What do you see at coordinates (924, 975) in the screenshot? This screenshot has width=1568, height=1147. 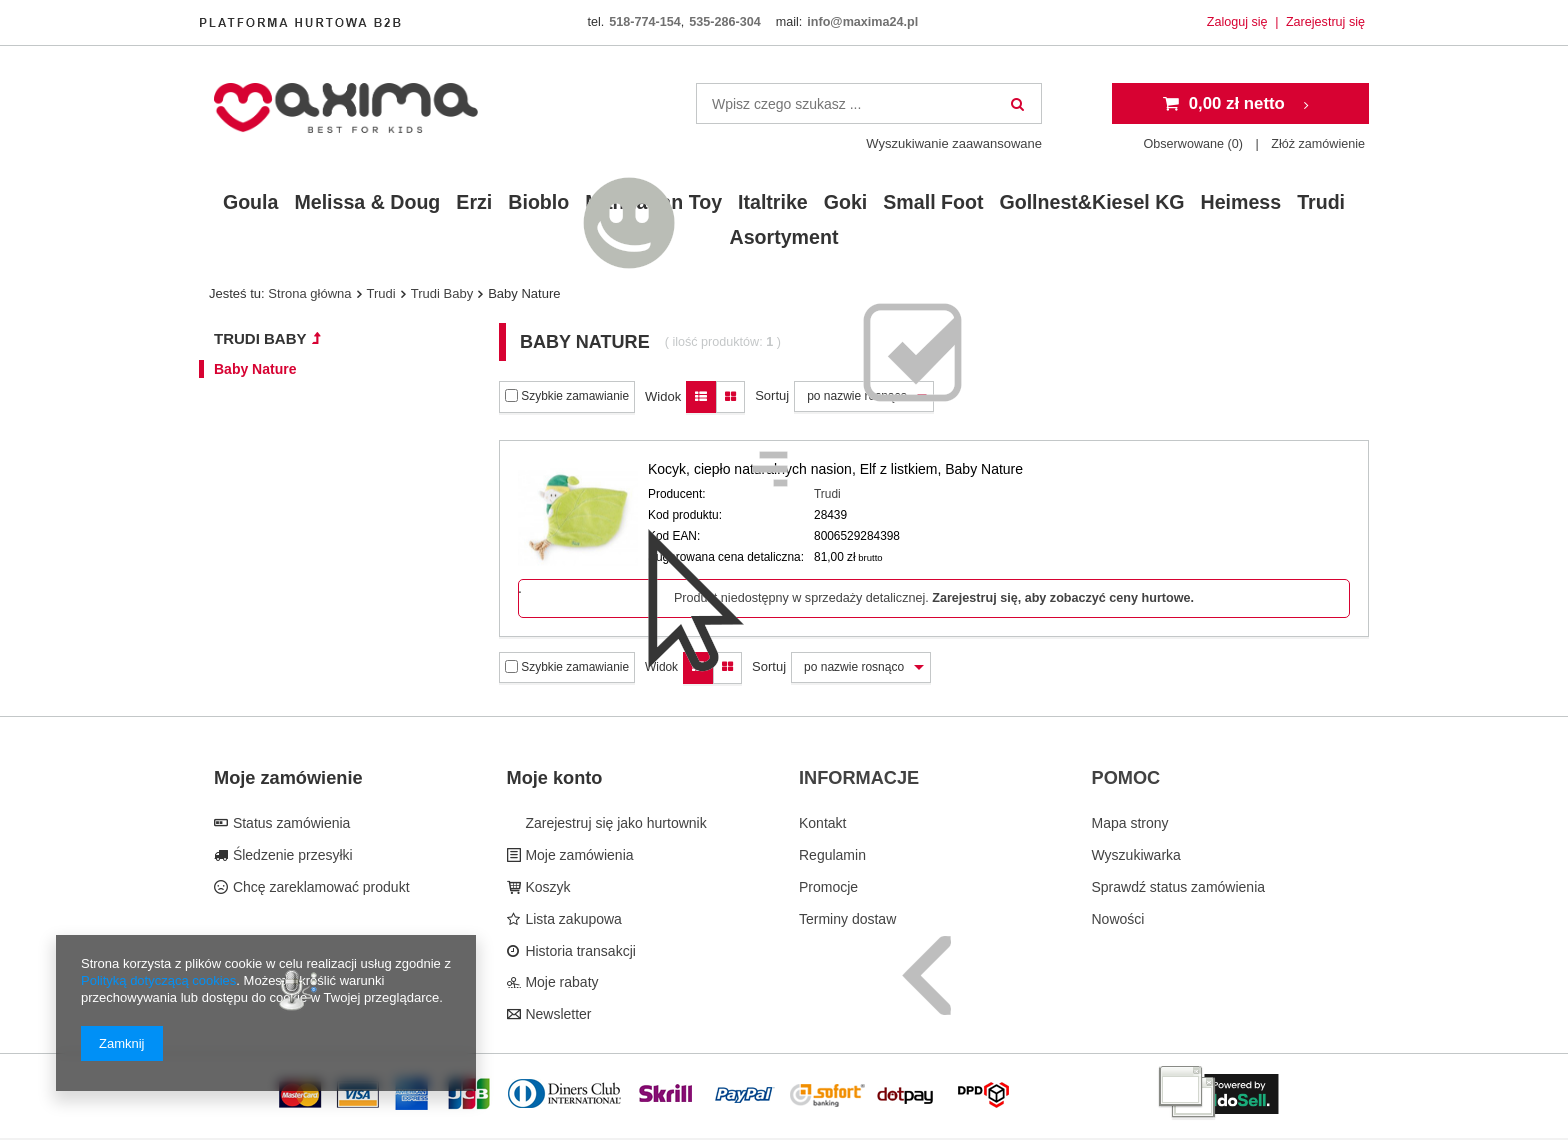 I see `go back to the previous screen` at bounding box center [924, 975].